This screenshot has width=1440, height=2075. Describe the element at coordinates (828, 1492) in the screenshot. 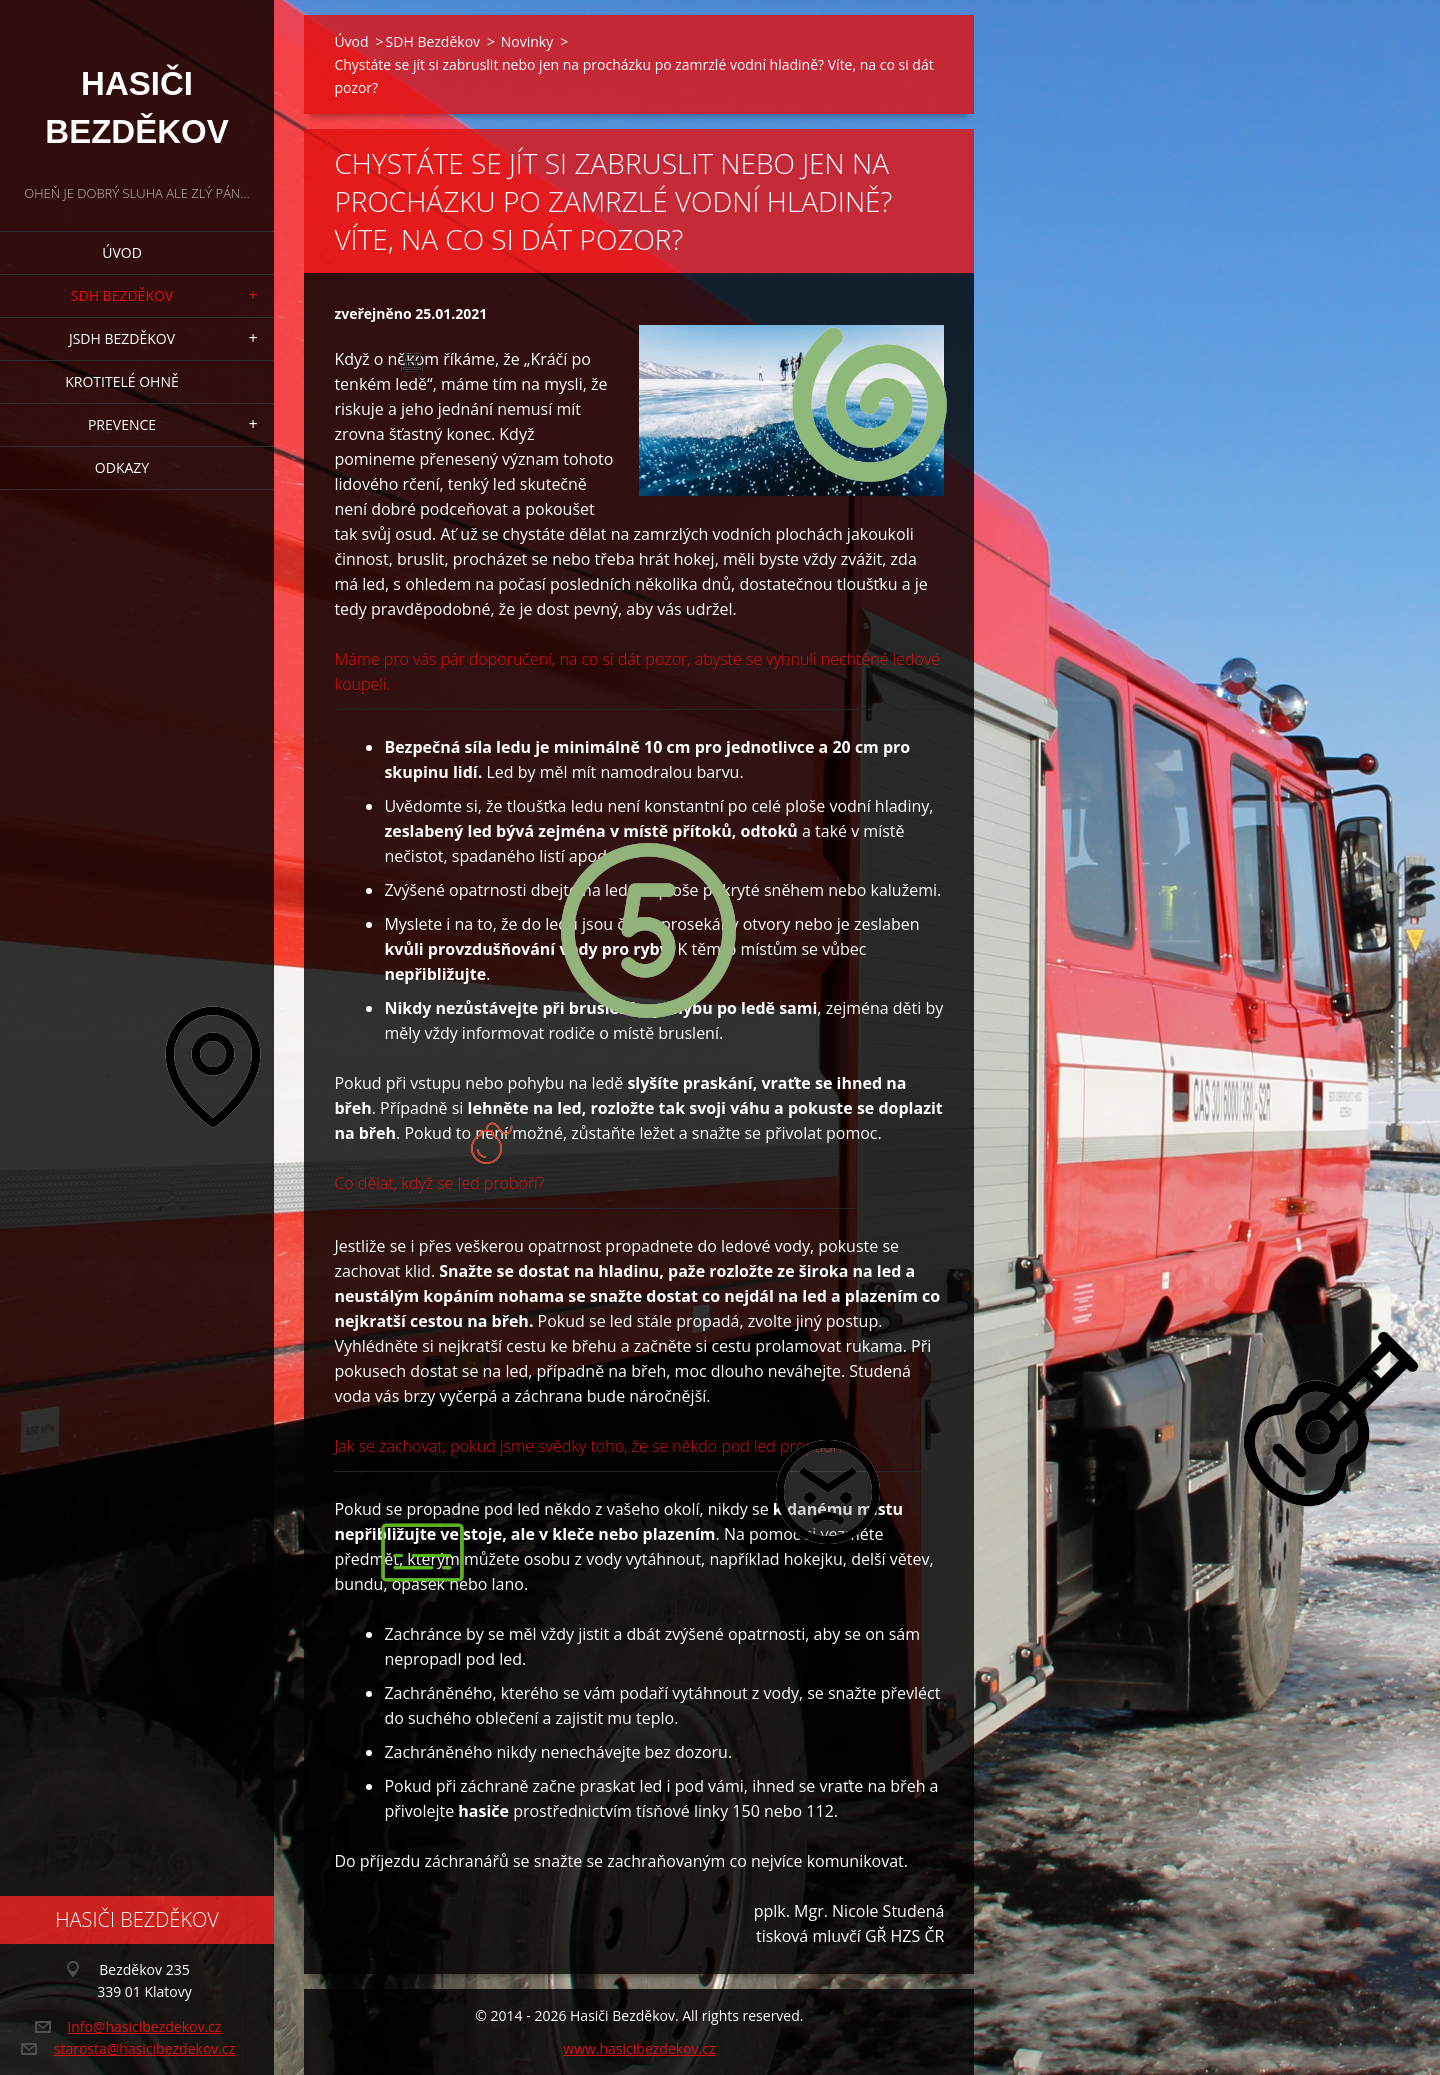

I see `react with anger to a post or message` at that location.